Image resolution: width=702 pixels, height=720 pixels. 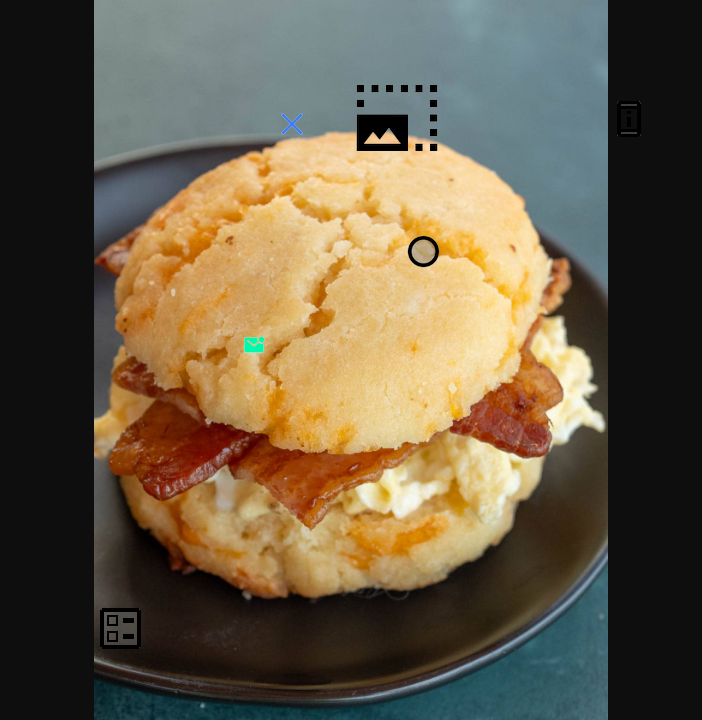 What do you see at coordinates (292, 124) in the screenshot?
I see `close or dismiss a dialog` at bounding box center [292, 124].